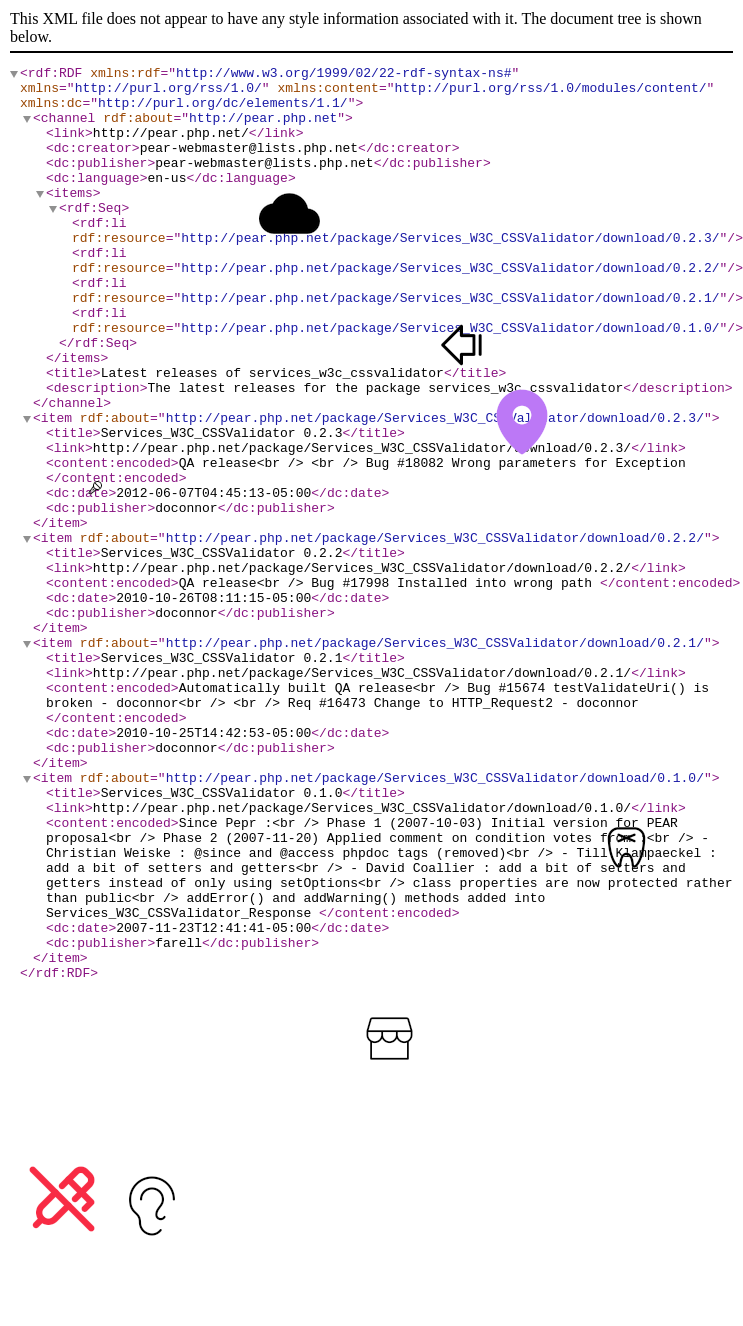 The height and width of the screenshot is (1326, 743). What do you see at coordinates (522, 422) in the screenshot?
I see `view location on map` at bounding box center [522, 422].